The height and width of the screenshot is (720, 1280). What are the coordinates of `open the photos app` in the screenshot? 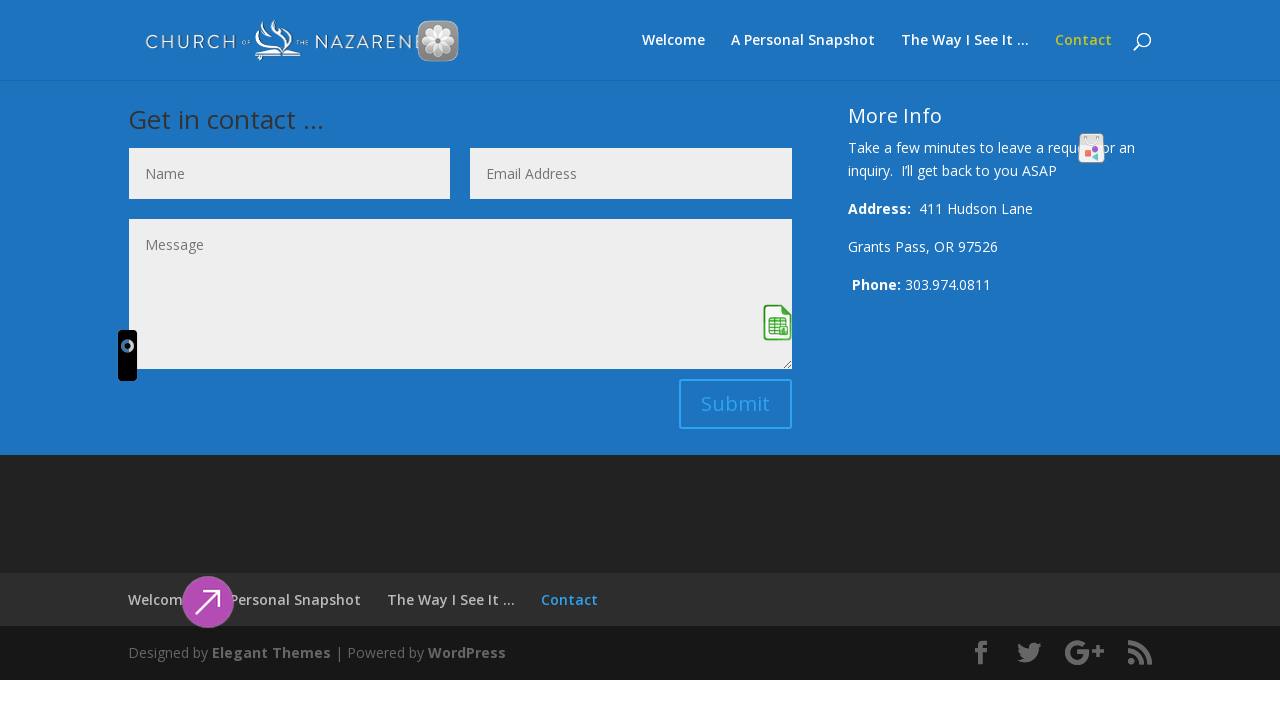 It's located at (438, 41).